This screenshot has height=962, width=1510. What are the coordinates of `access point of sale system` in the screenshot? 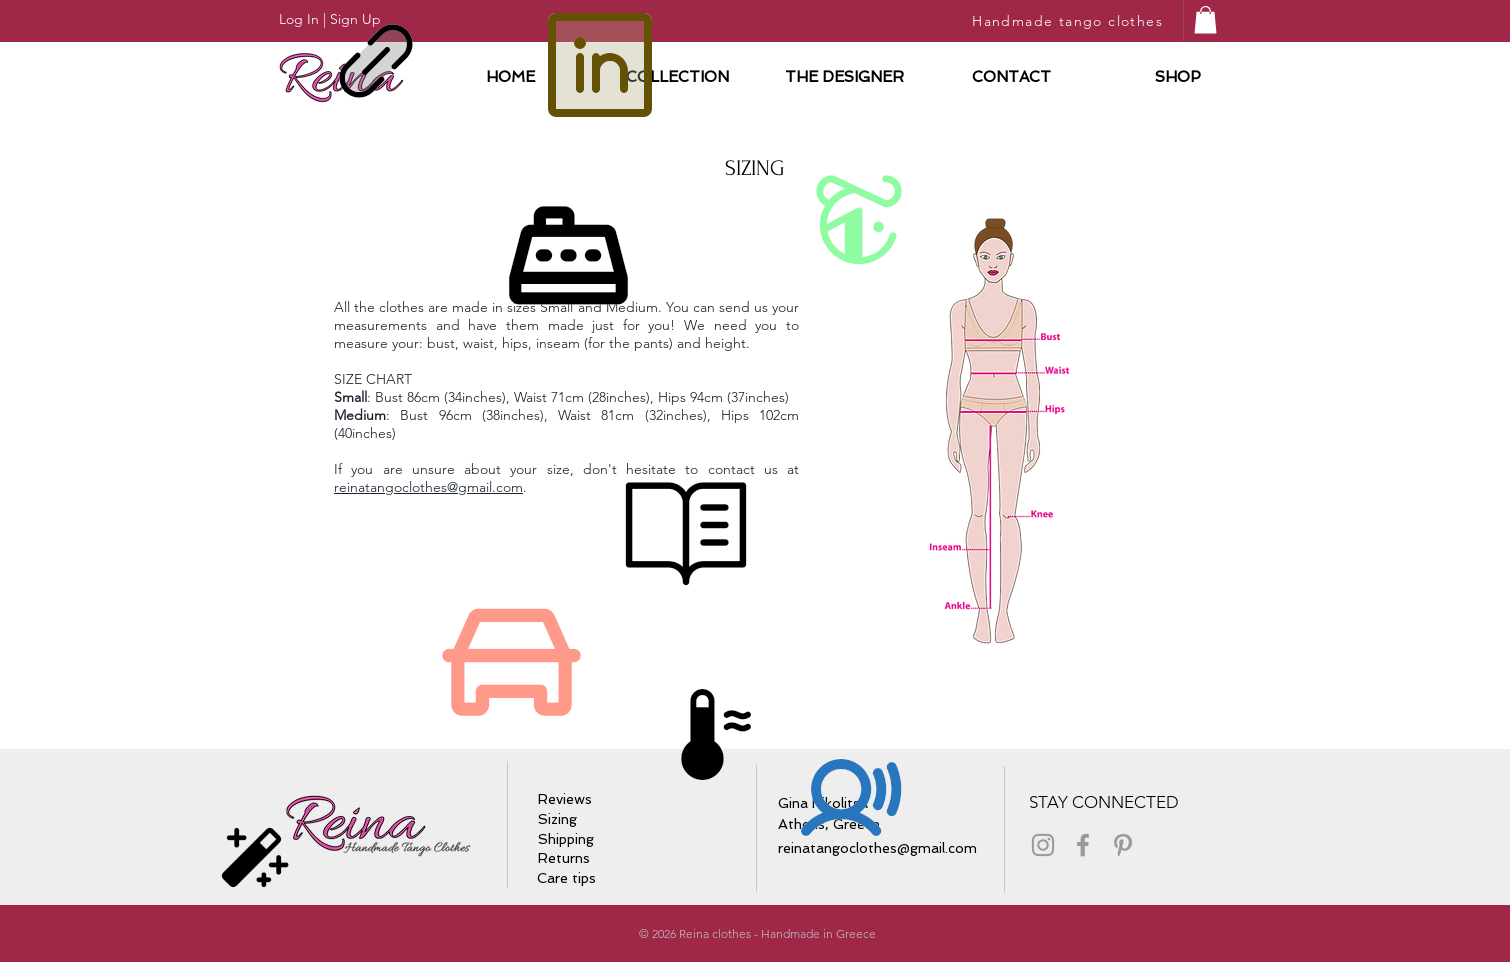 It's located at (568, 261).